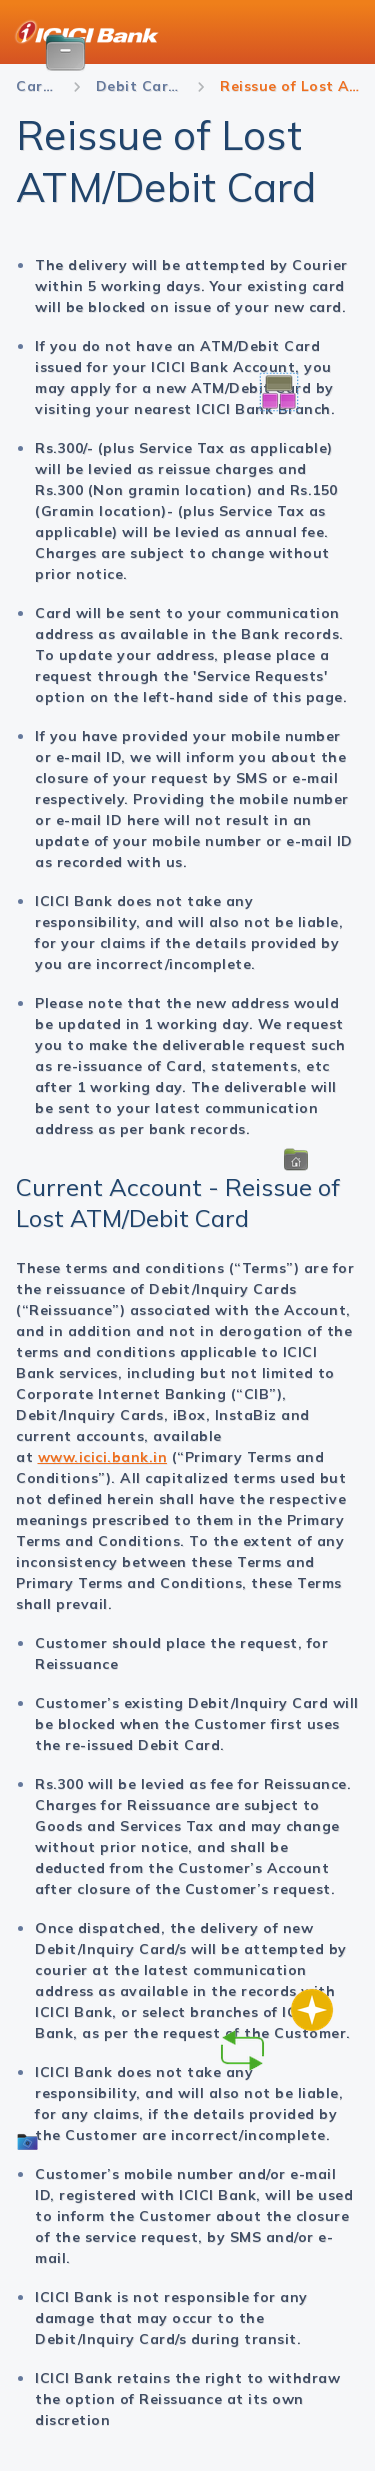 The width and height of the screenshot is (375, 2471). Describe the element at coordinates (27, 2142) in the screenshot. I see `folder containing adobe photoshop elements files` at that location.